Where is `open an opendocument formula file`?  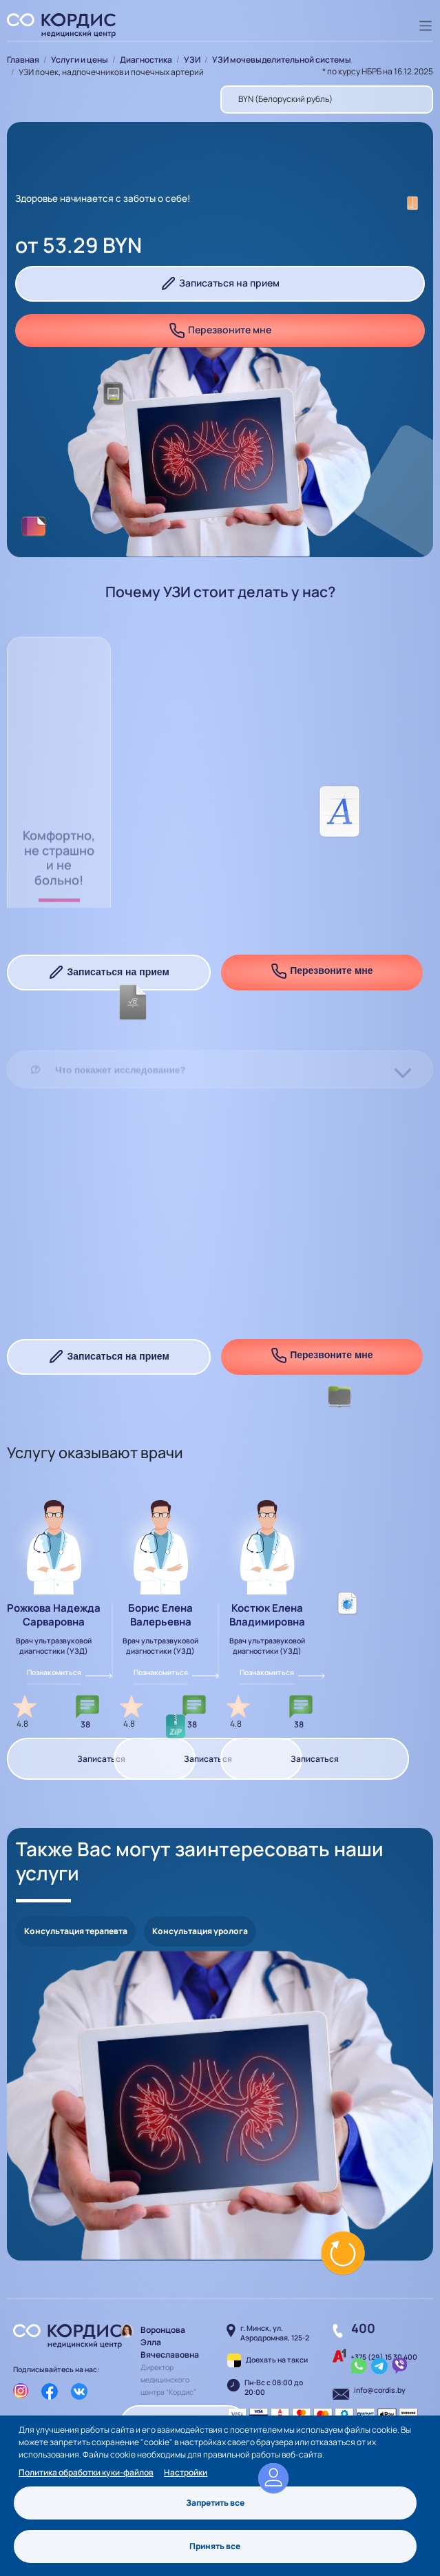
open an opendocument formula file is located at coordinates (133, 1003).